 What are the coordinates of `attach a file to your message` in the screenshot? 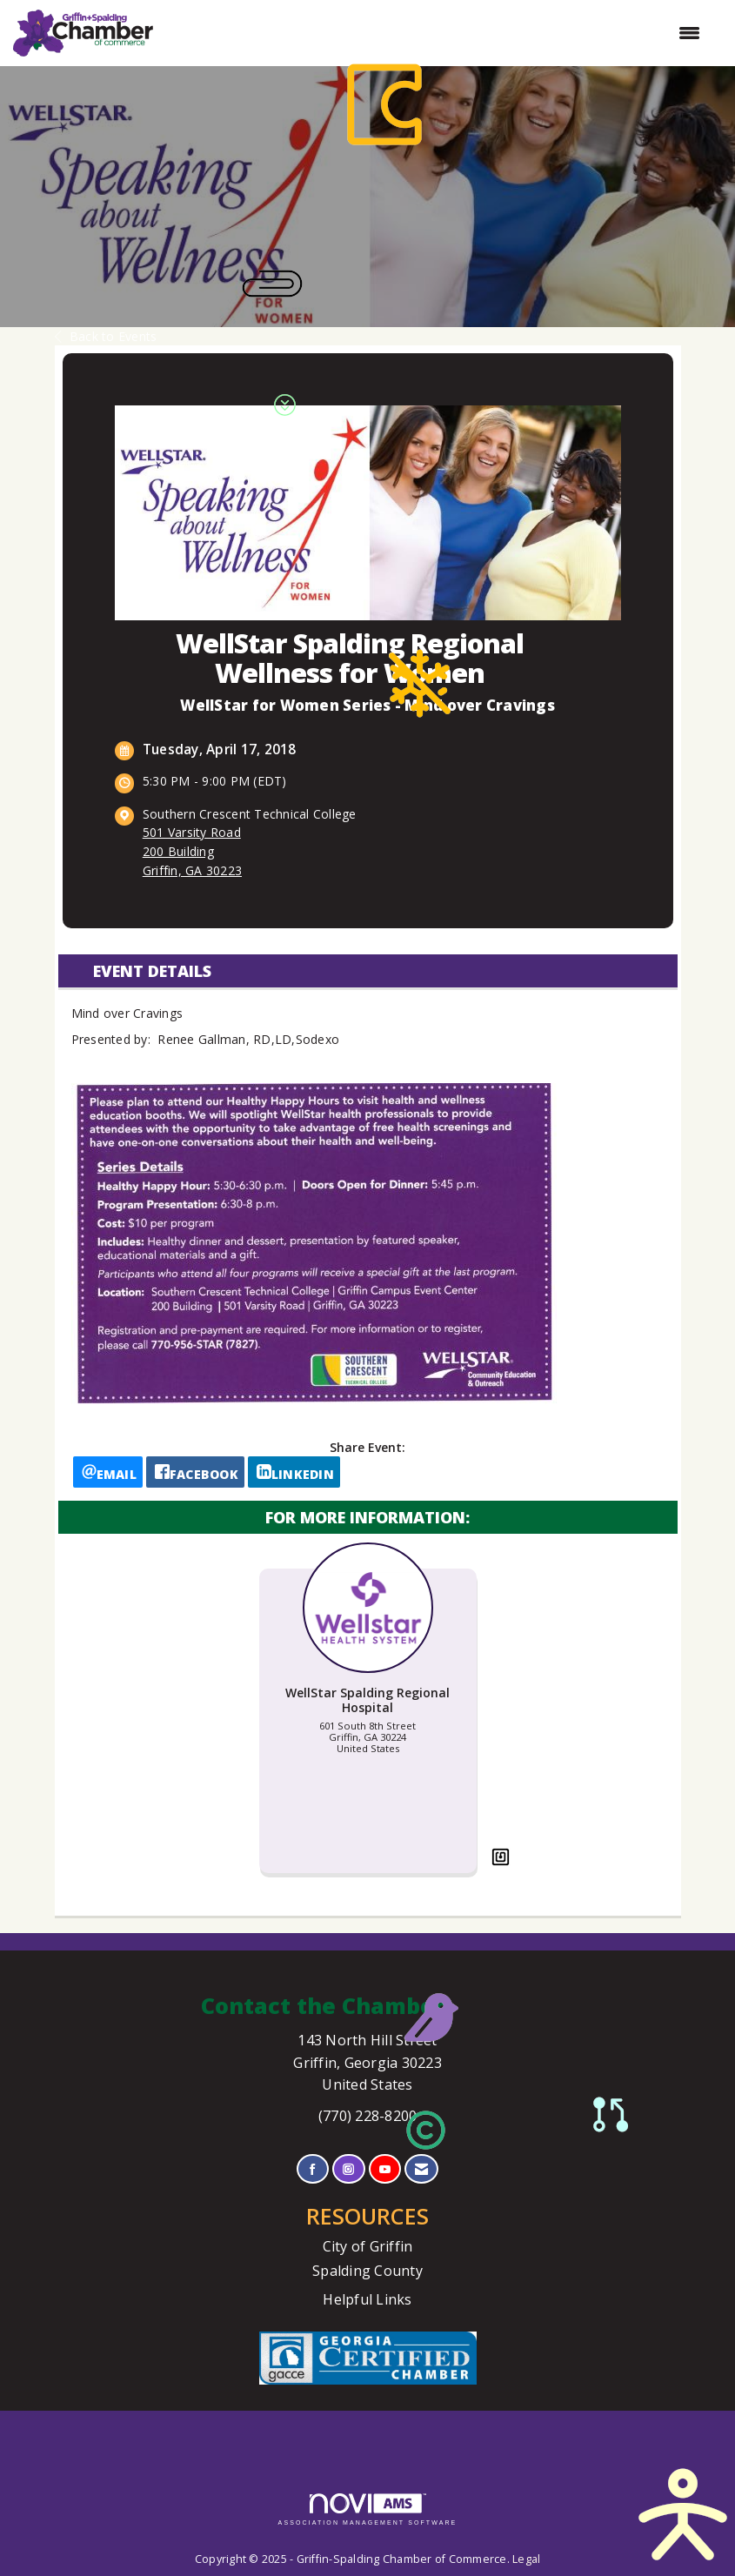 It's located at (272, 284).